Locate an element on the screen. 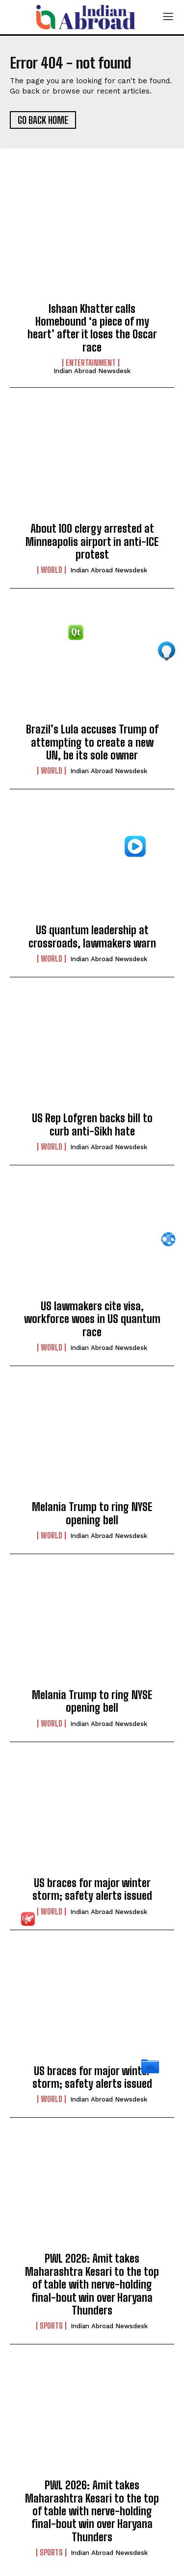 The image size is (184, 2576). open qt linguist translation tool is located at coordinates (76, 632).